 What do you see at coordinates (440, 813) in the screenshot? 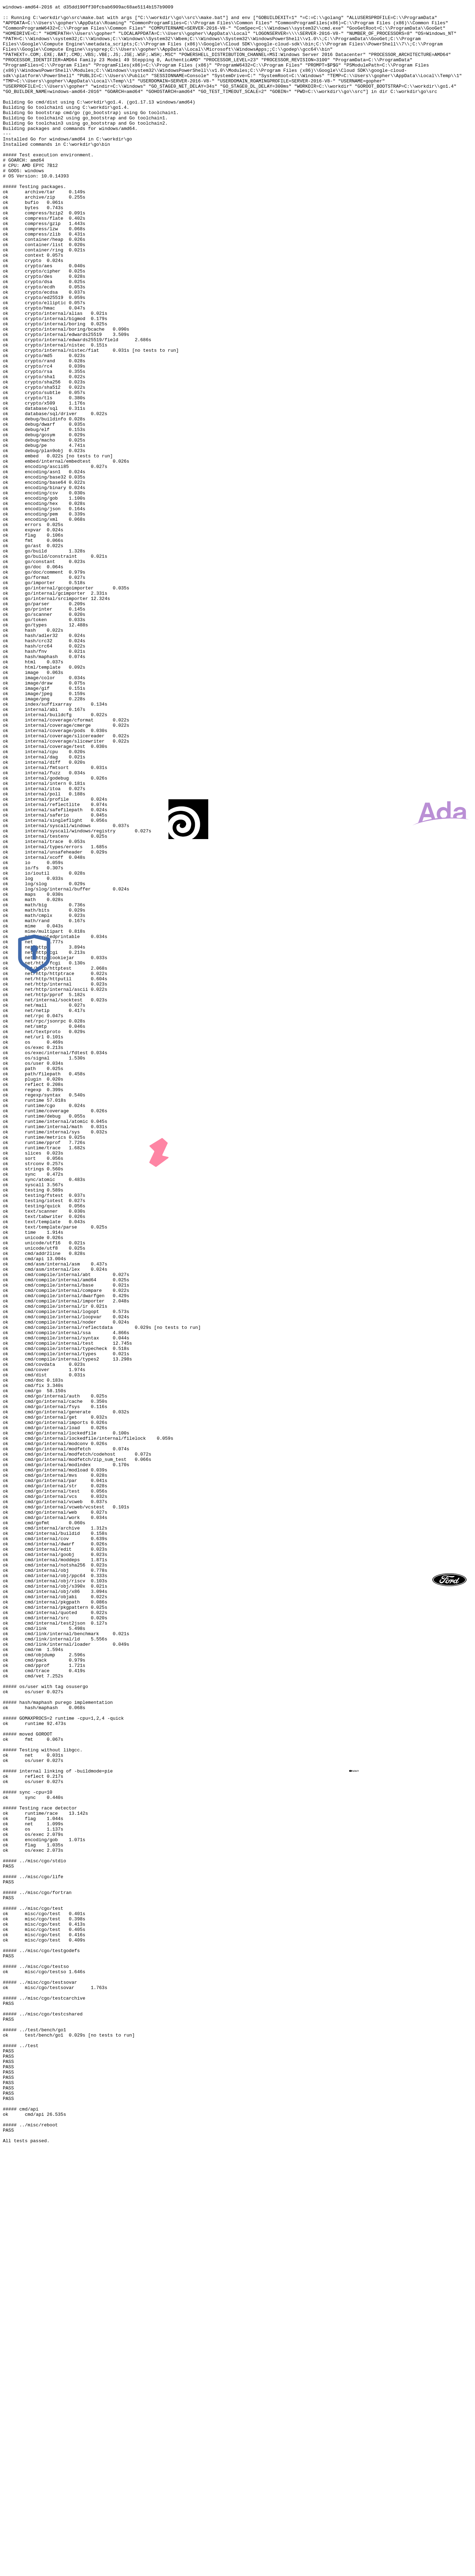
I see `ada company logo` at bounding box center [440, 813].